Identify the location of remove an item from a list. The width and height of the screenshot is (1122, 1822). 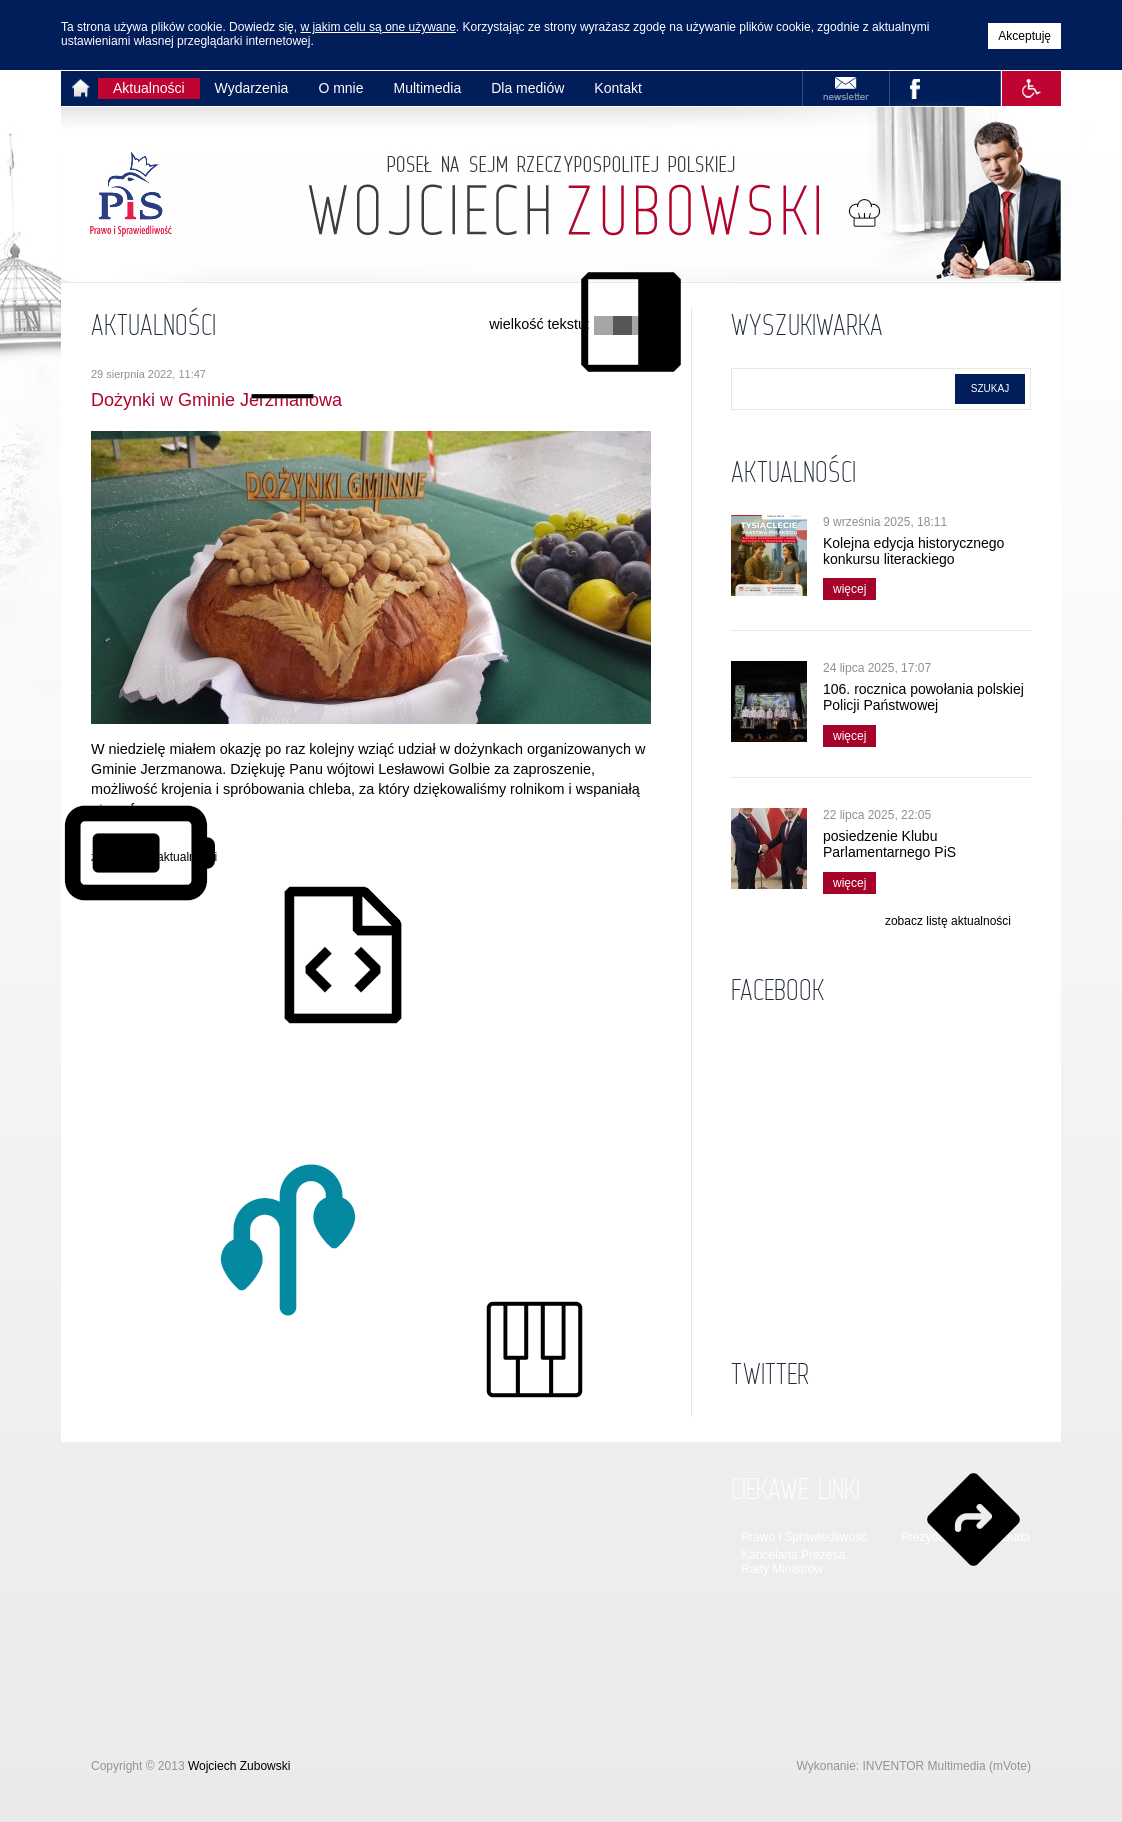
(282, 398).